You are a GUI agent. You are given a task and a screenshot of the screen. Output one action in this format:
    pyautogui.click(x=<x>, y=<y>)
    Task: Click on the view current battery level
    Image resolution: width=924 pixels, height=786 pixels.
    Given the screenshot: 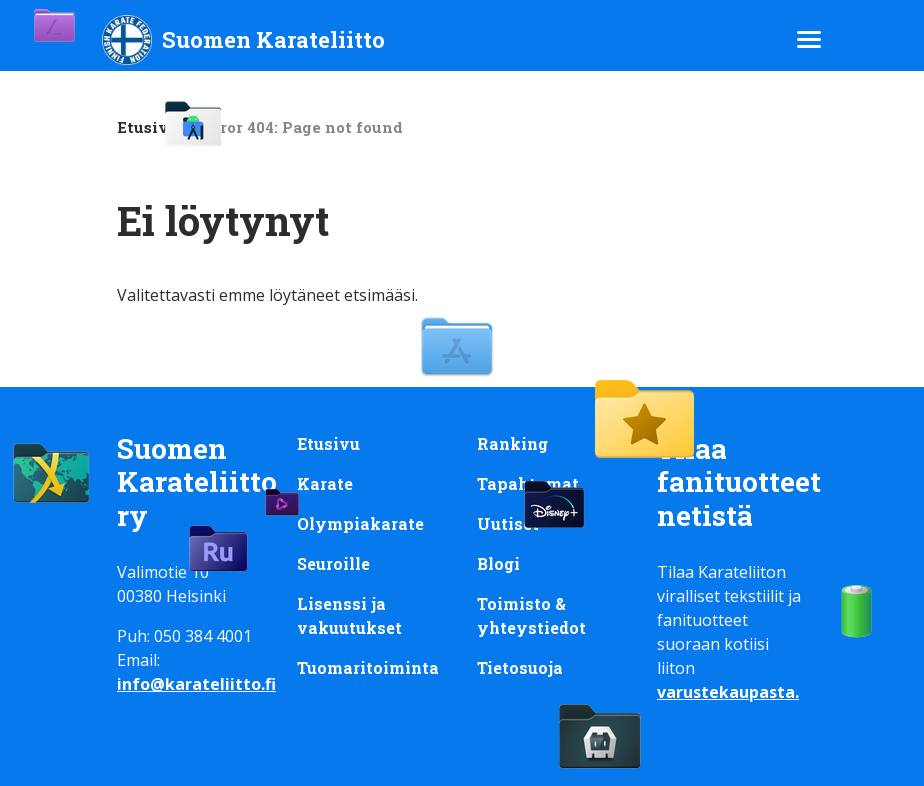 What is the action you would take?
    pyautogui.click(x=856, y=610)
    